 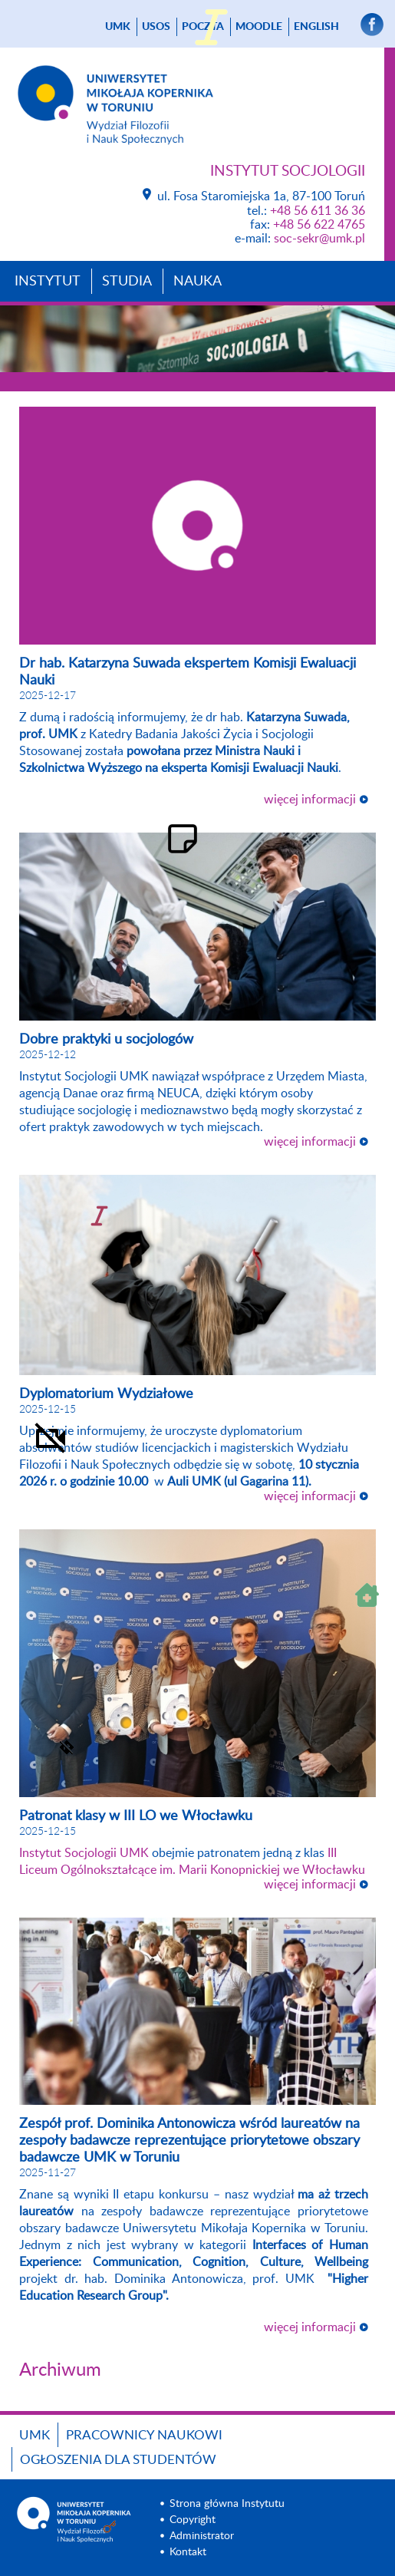 I want to click on turn-by-turn directions are disabled, so click(x=67, y=1747).